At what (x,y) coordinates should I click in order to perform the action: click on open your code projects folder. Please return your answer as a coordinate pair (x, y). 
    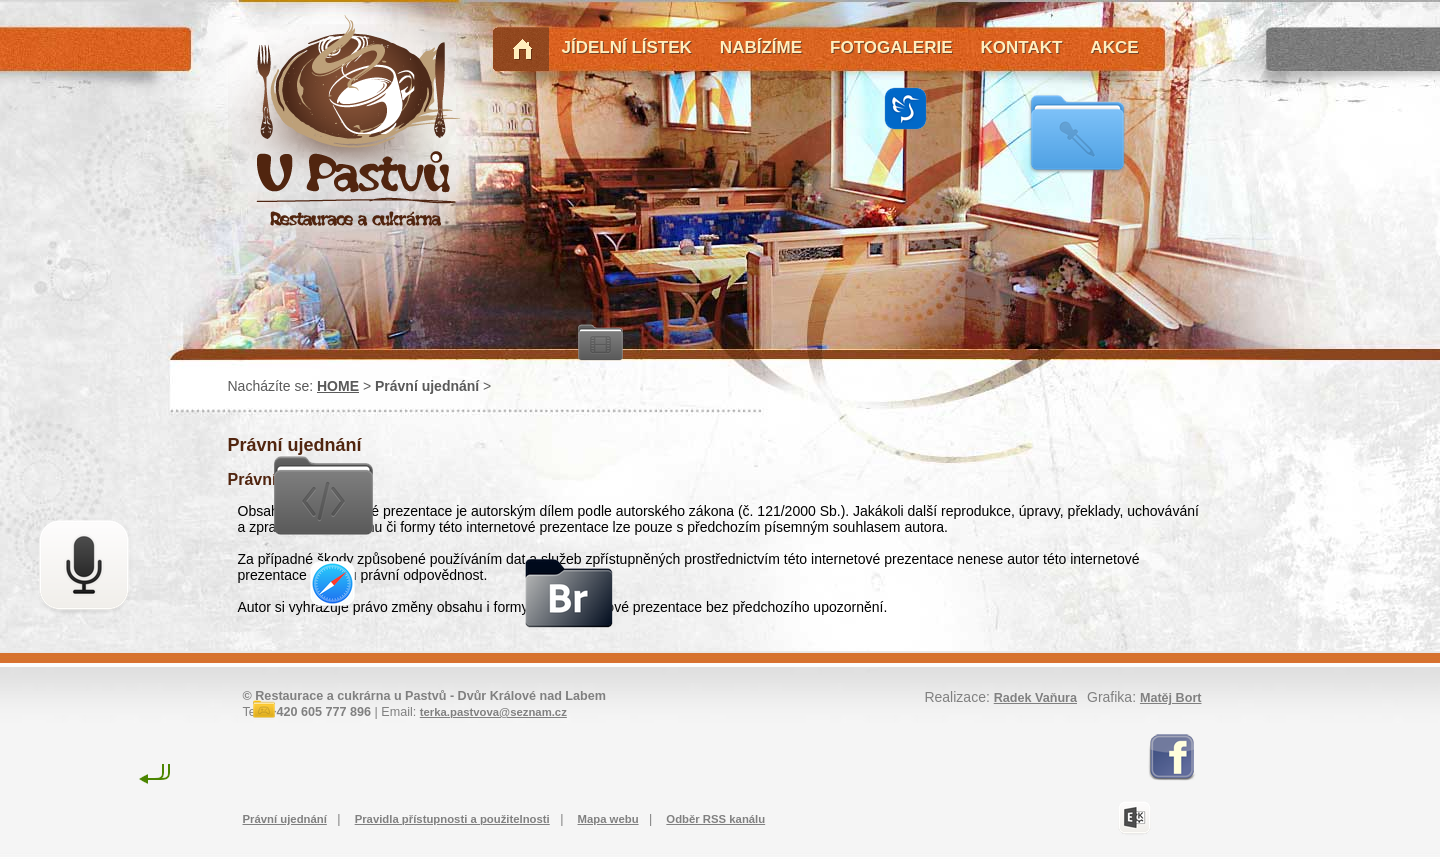
    Looking at the image, I should click on (323, 495).